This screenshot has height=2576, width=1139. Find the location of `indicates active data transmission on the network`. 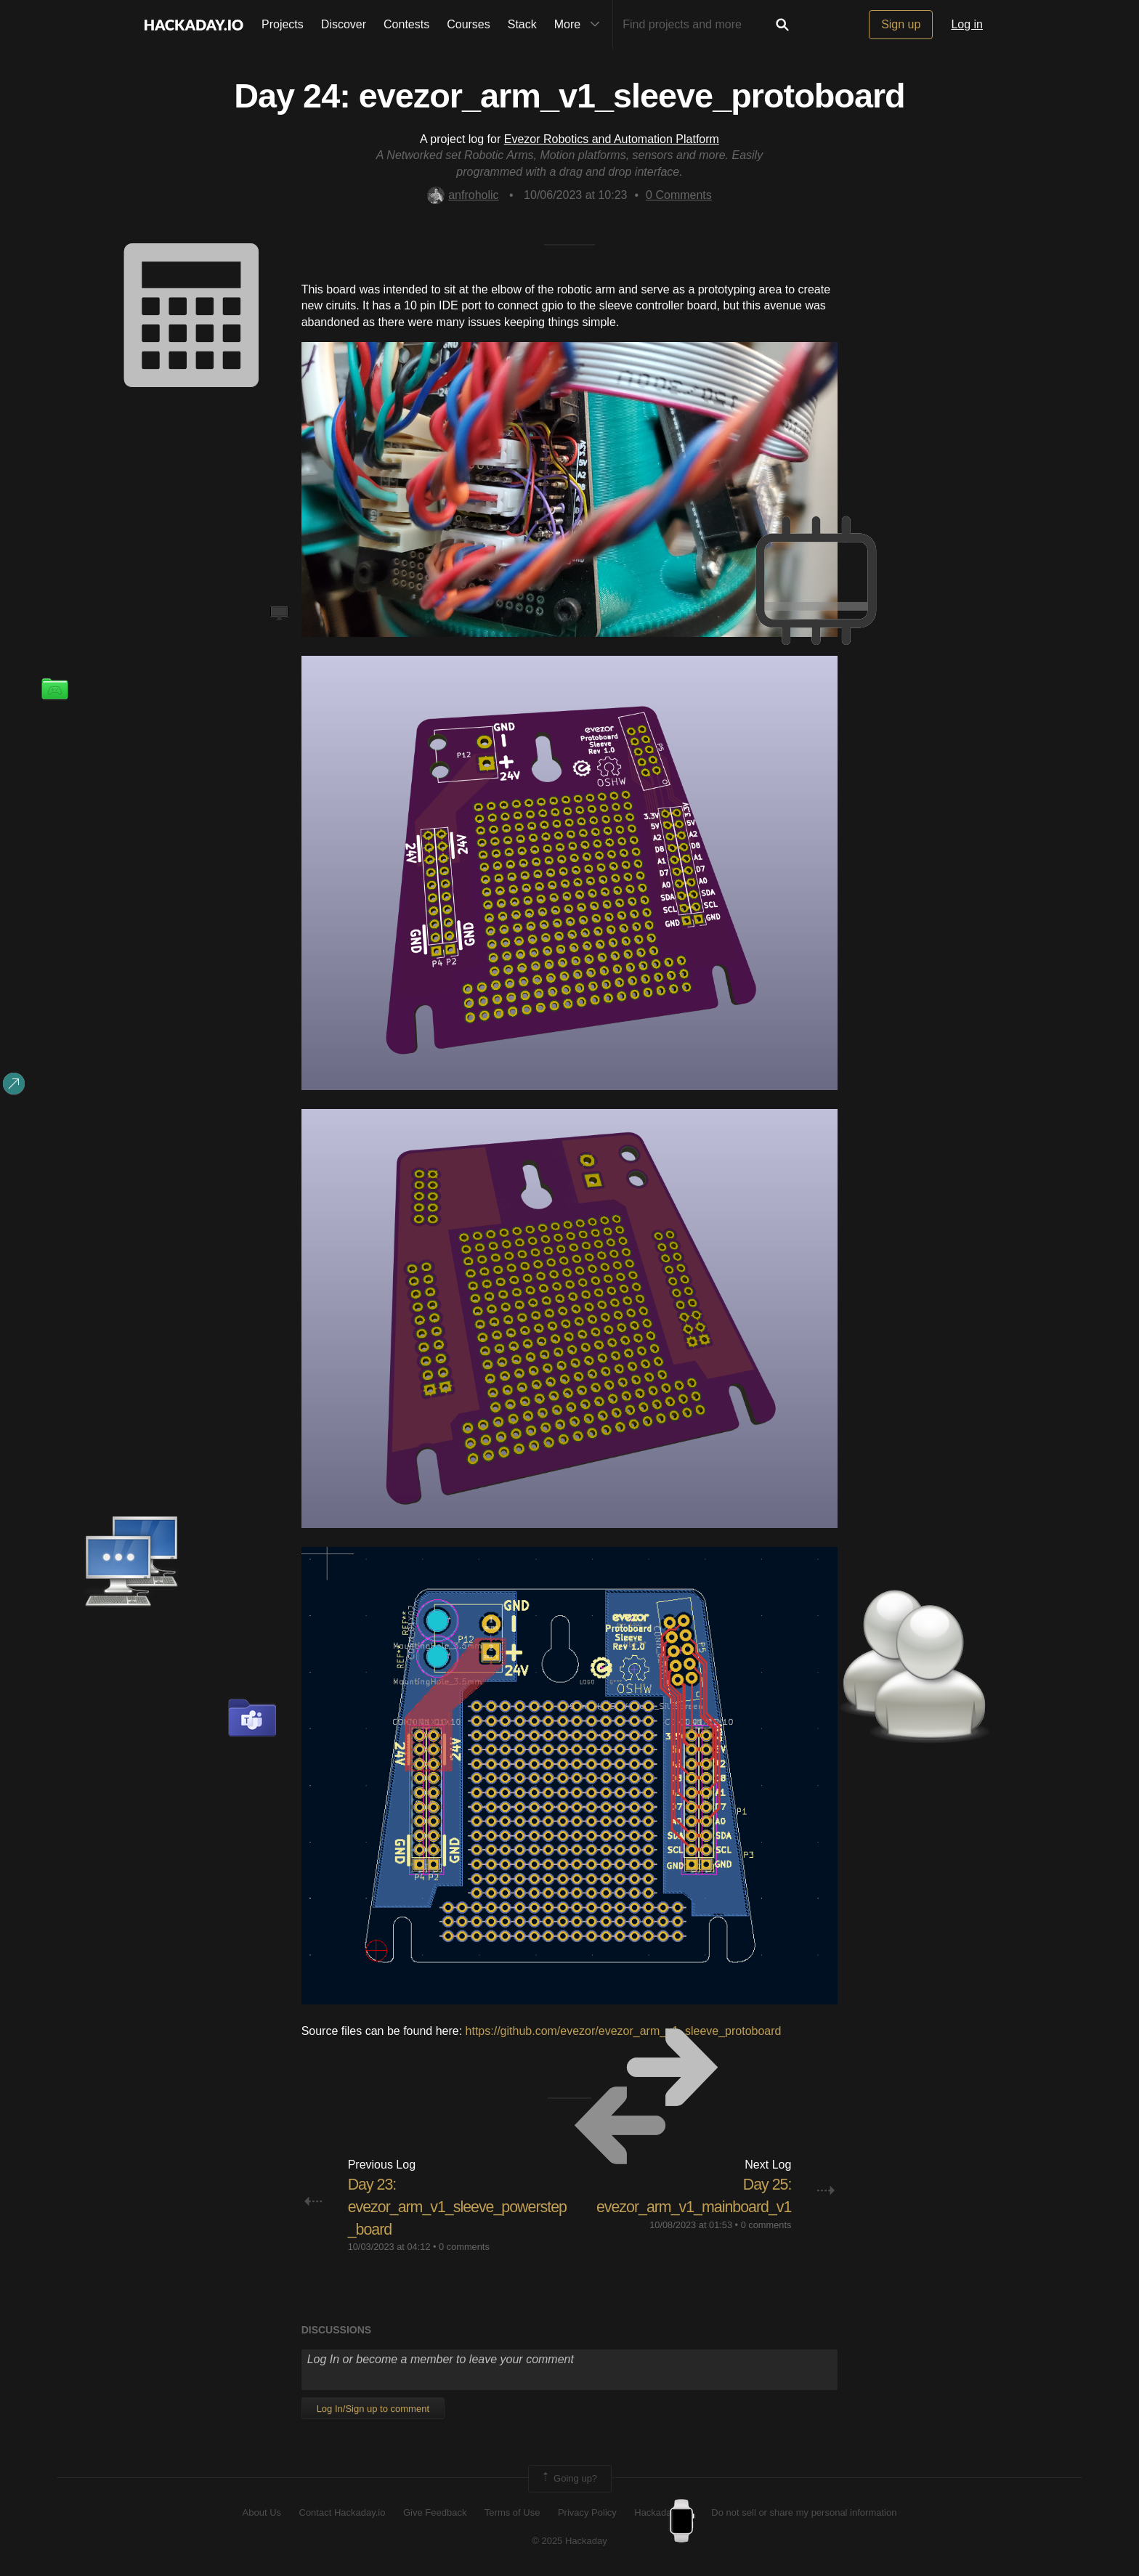

indicates active data transmission on the network is located at coordinates (646, 2096).